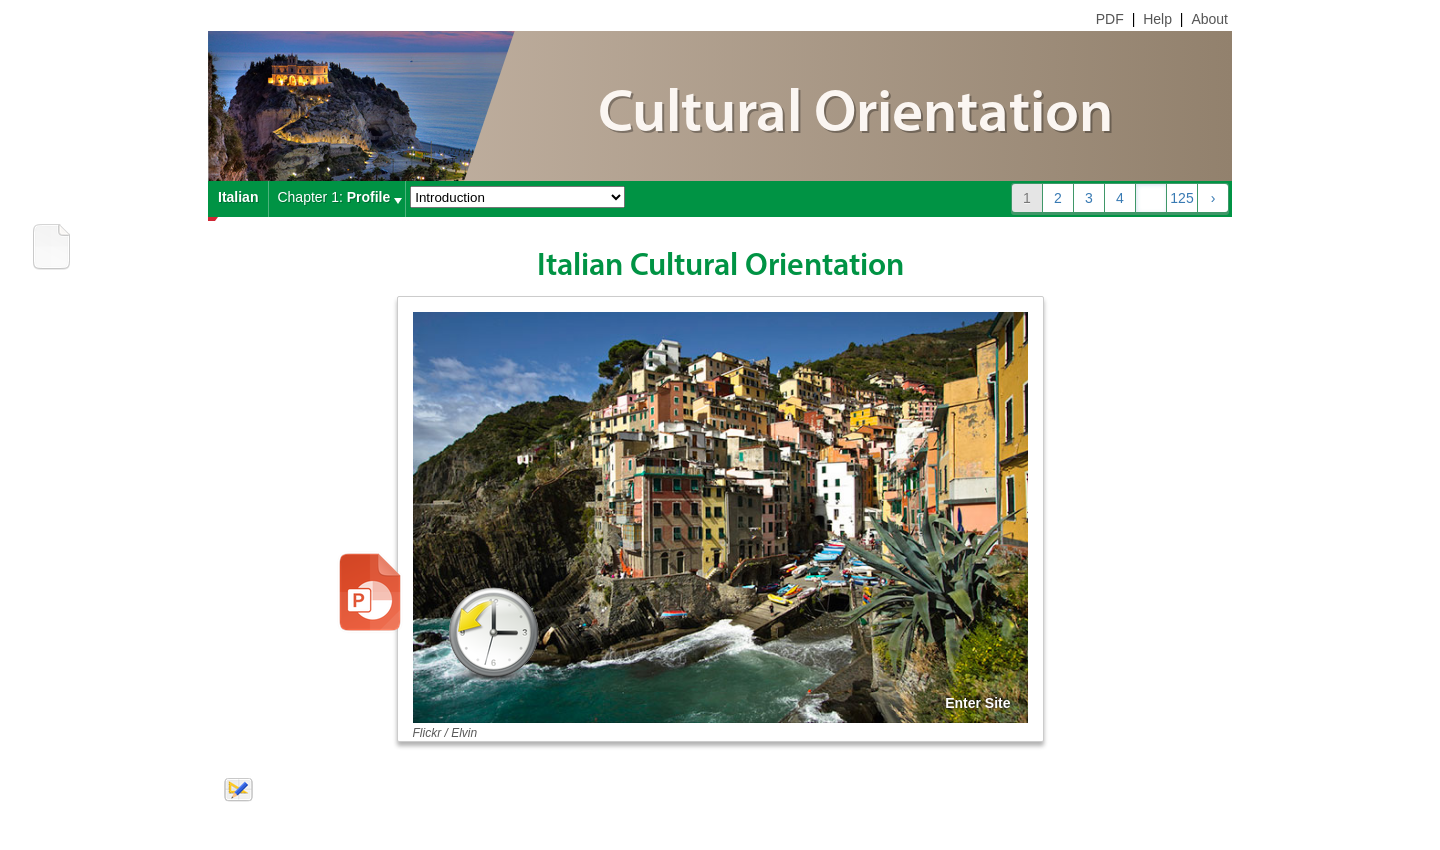  What do you see at coordinates (495, 632) in the screenshot?
I see `open recently accessed documents` at bounding box center [495, 632].